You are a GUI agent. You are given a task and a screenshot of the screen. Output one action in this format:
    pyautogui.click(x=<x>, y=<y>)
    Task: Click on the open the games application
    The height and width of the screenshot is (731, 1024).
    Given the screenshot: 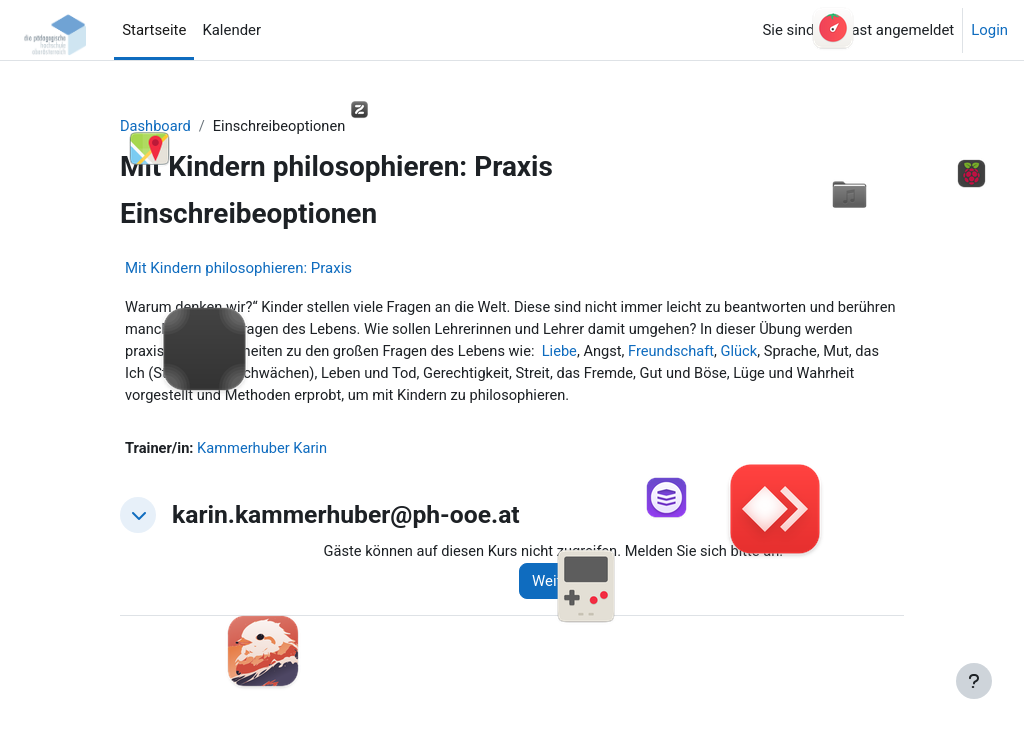 What is the action you would take?
    pyautogui.click(x=586, y=586)
    